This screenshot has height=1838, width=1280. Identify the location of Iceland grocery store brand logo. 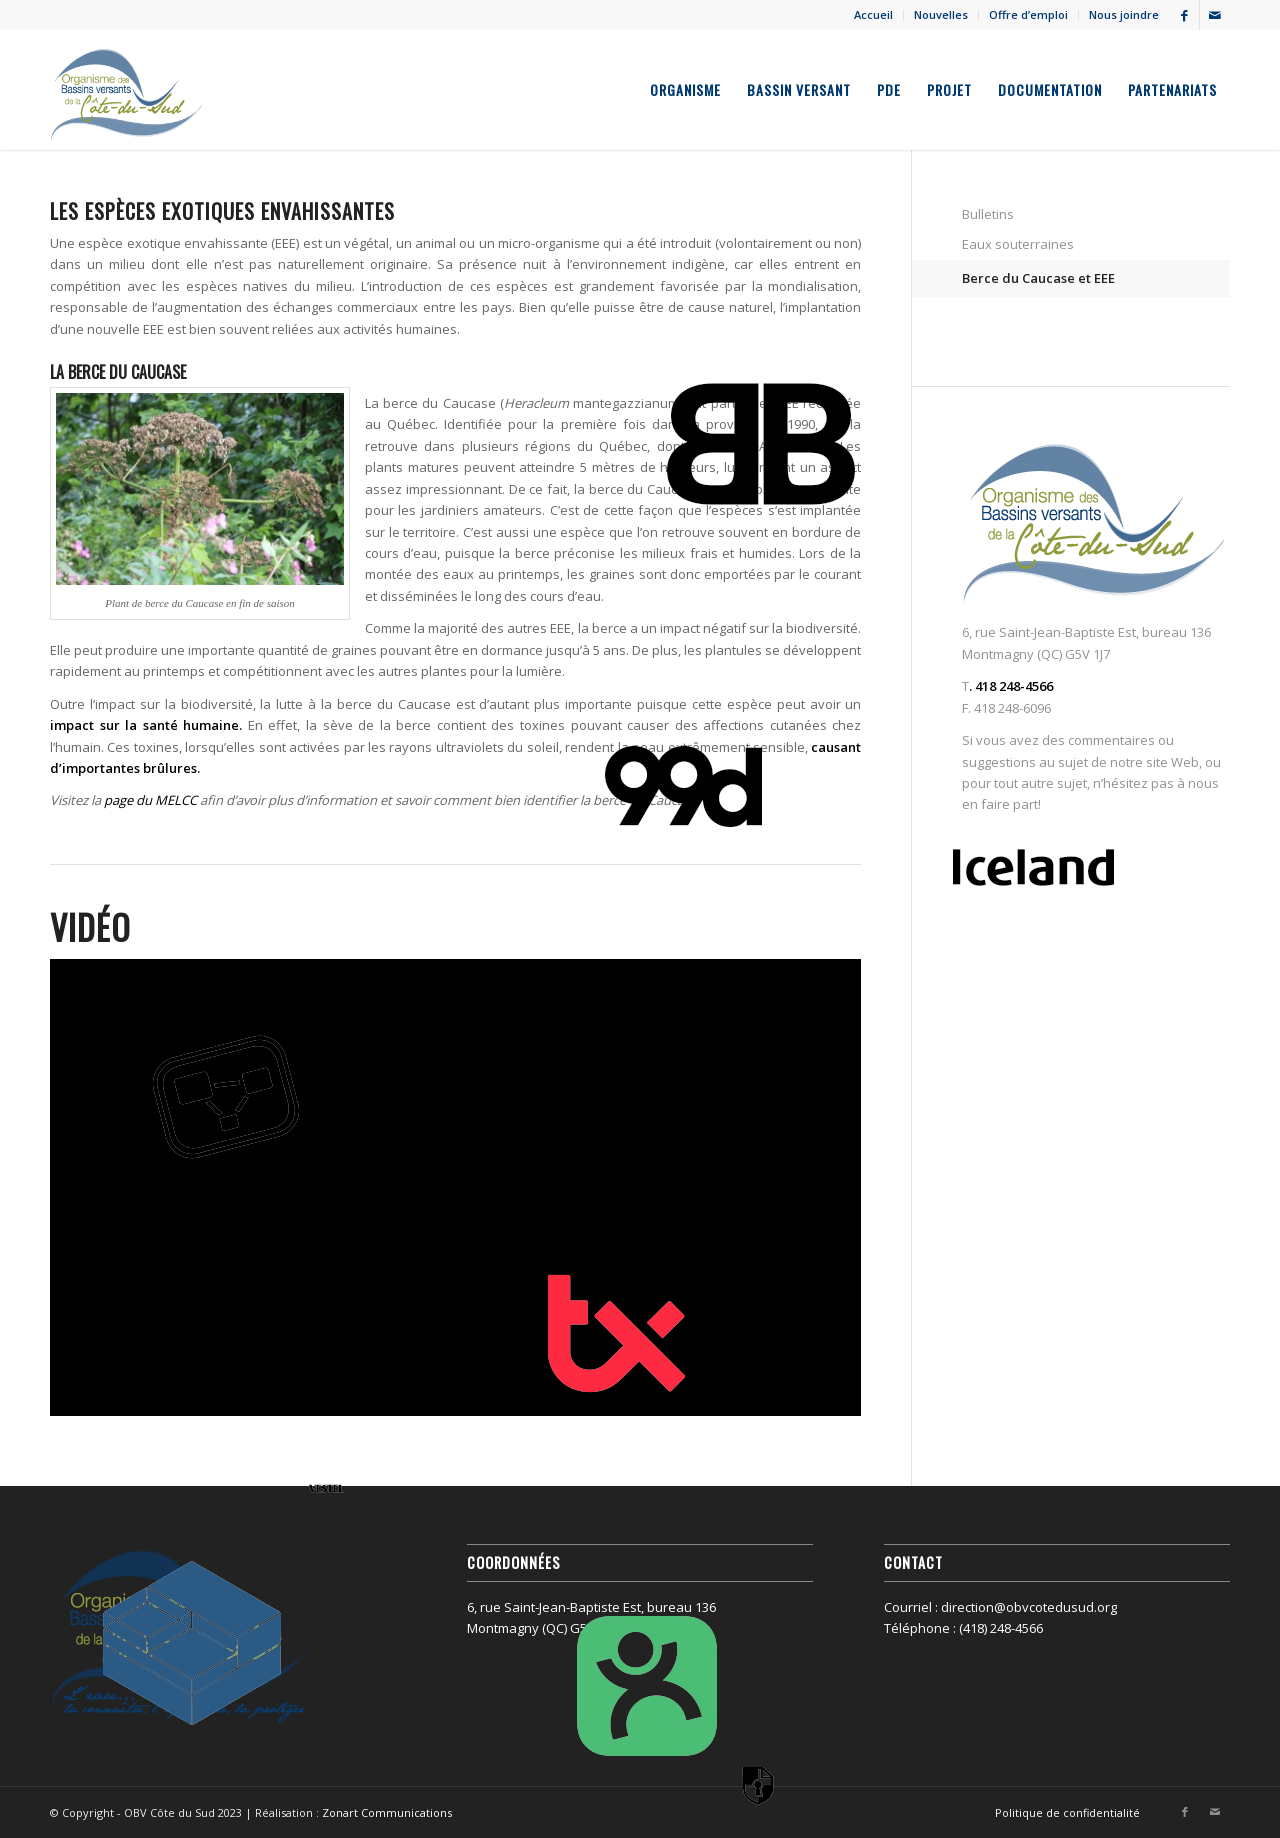
(1033, 867).